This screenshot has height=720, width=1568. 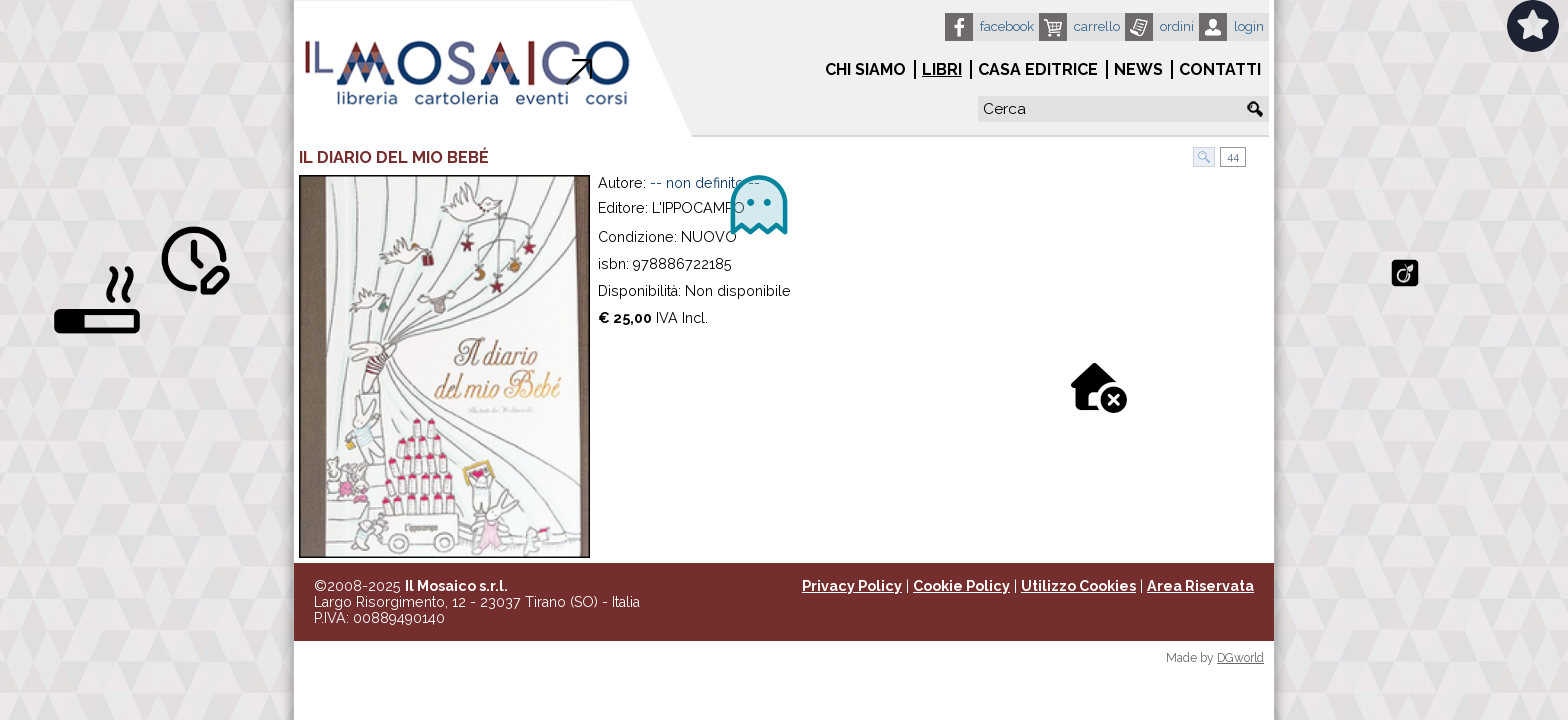 What do you see at coordinates (1533, 26) in the screenshot?
I see `star or favorite an item in your feed` at bounding box center [1533, 26].